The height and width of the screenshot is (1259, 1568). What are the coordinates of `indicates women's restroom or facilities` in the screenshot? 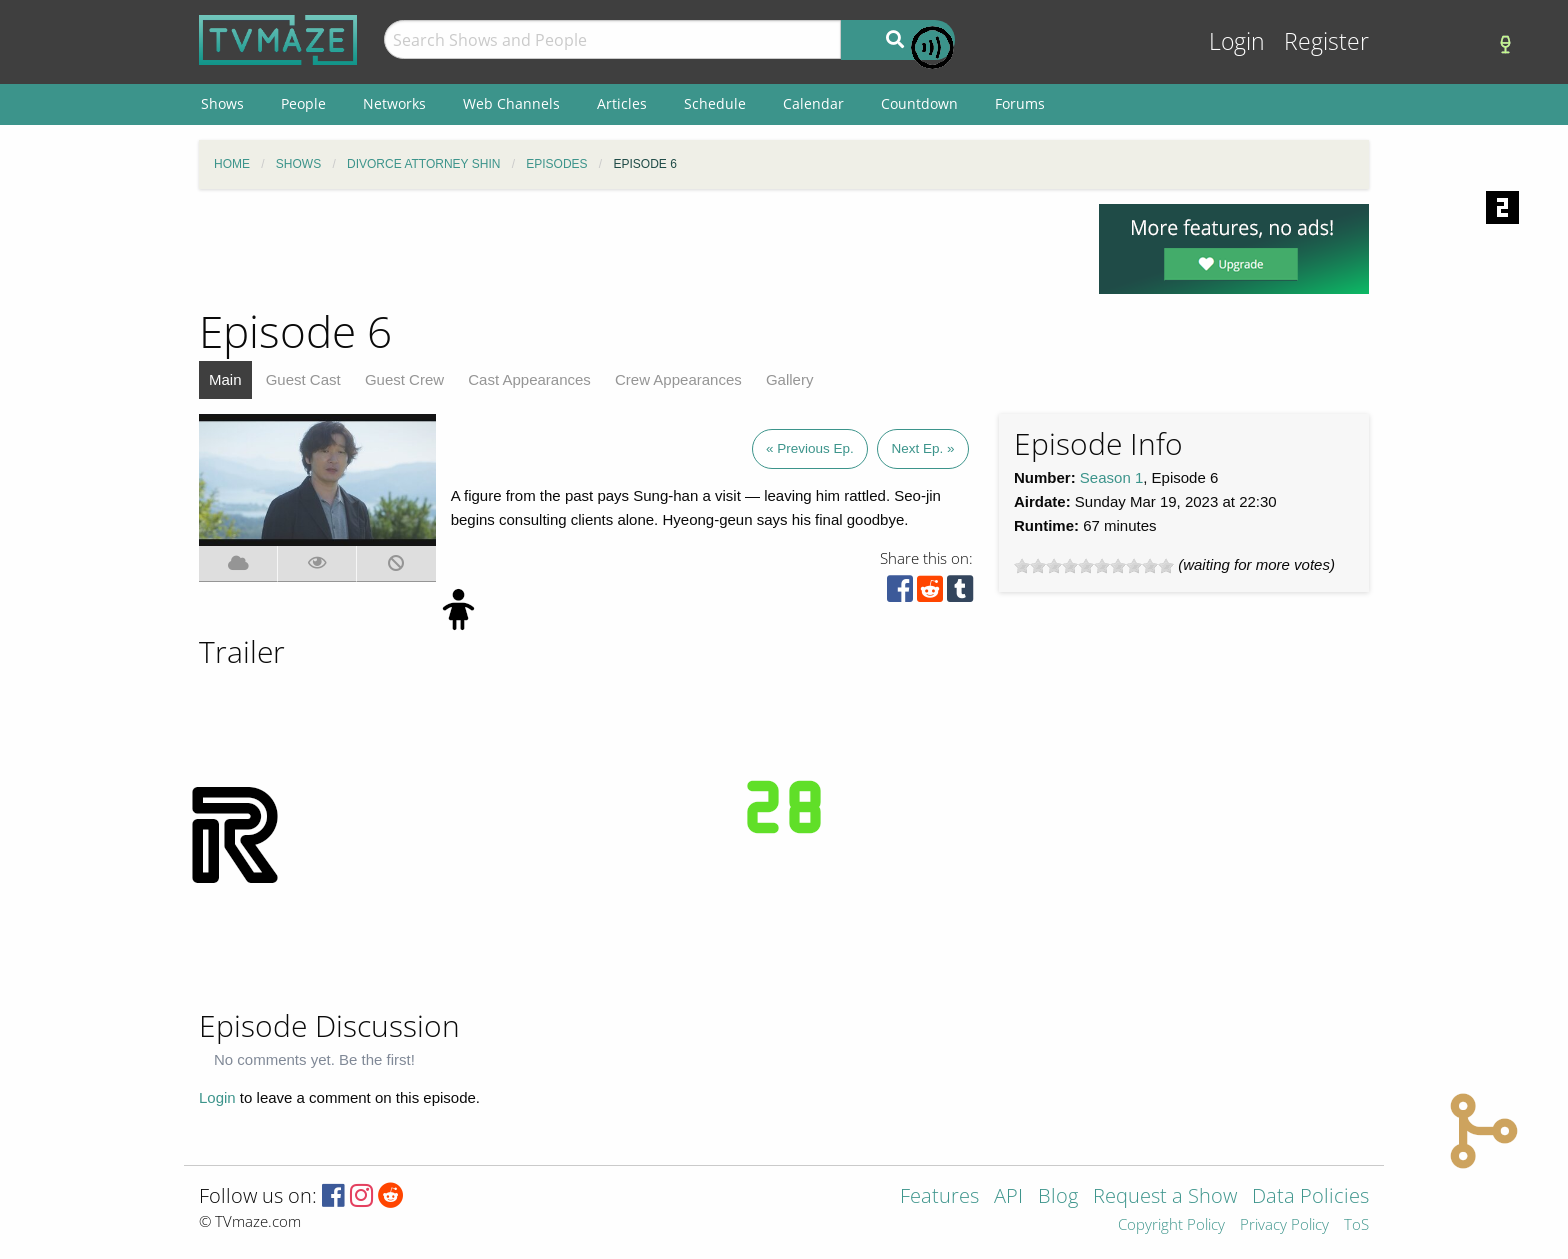 It's located at (458, 610).